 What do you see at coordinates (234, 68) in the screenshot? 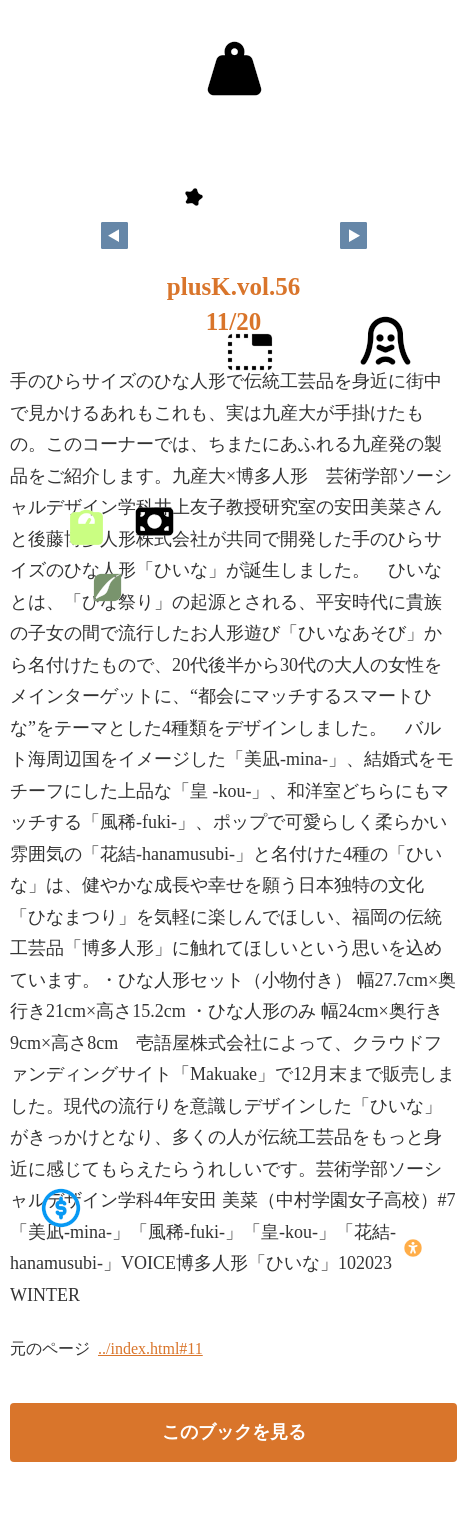
I see `adjust weight or mass settings` at bounding box center [234, 68].